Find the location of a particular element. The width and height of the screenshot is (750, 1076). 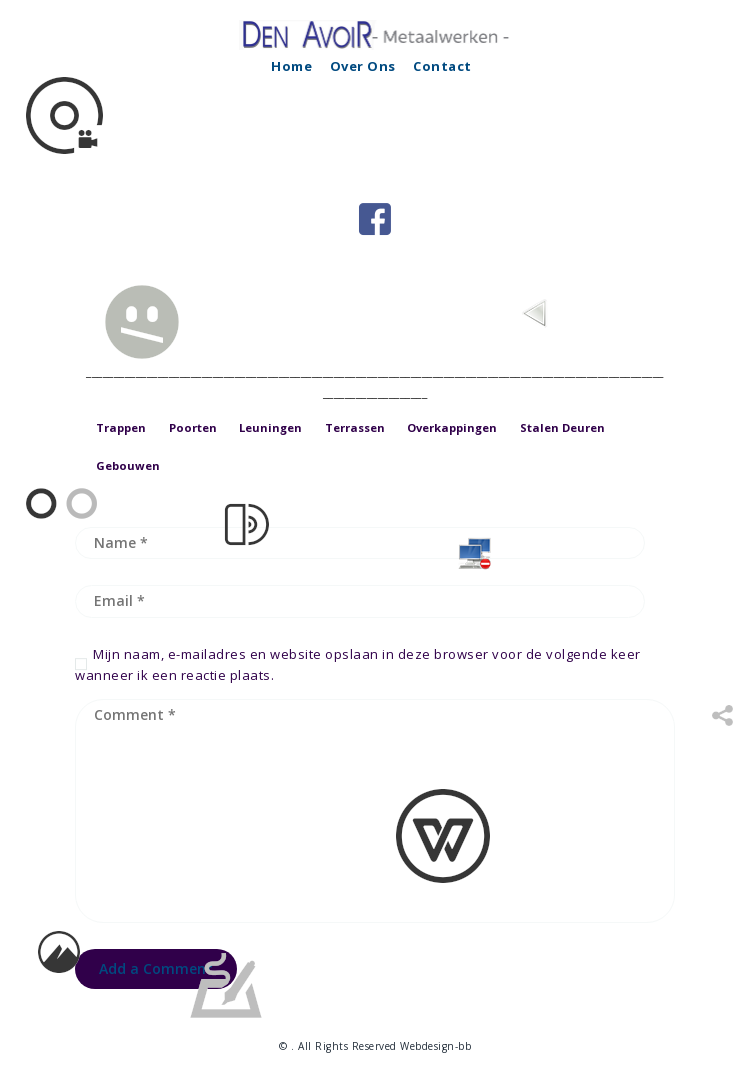

view unplayed albums in your music library is located at coordinates (245, 524).